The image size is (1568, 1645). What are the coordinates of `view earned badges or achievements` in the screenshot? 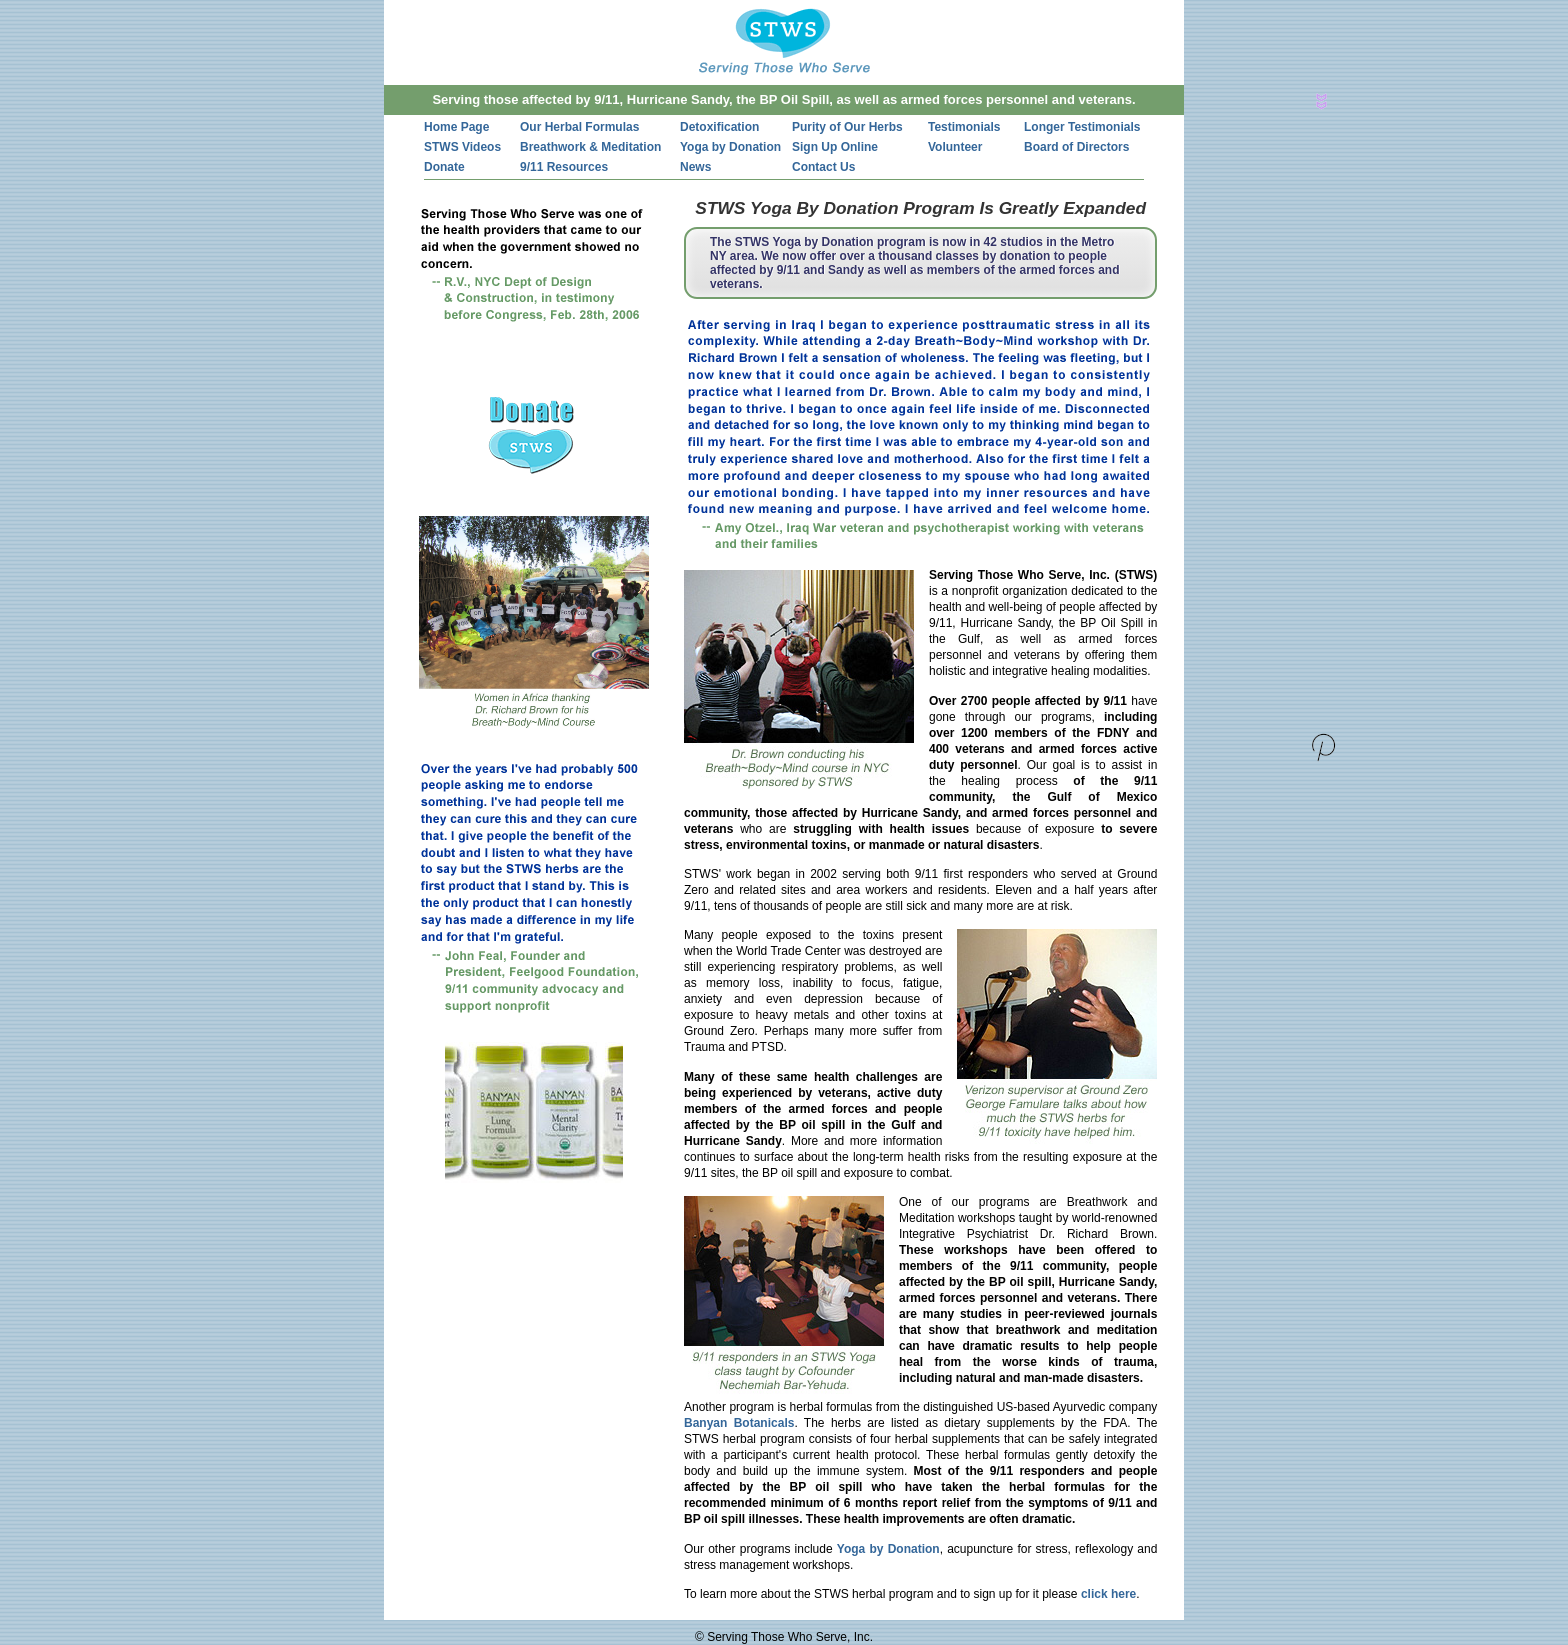 It's located at (1321, 101).